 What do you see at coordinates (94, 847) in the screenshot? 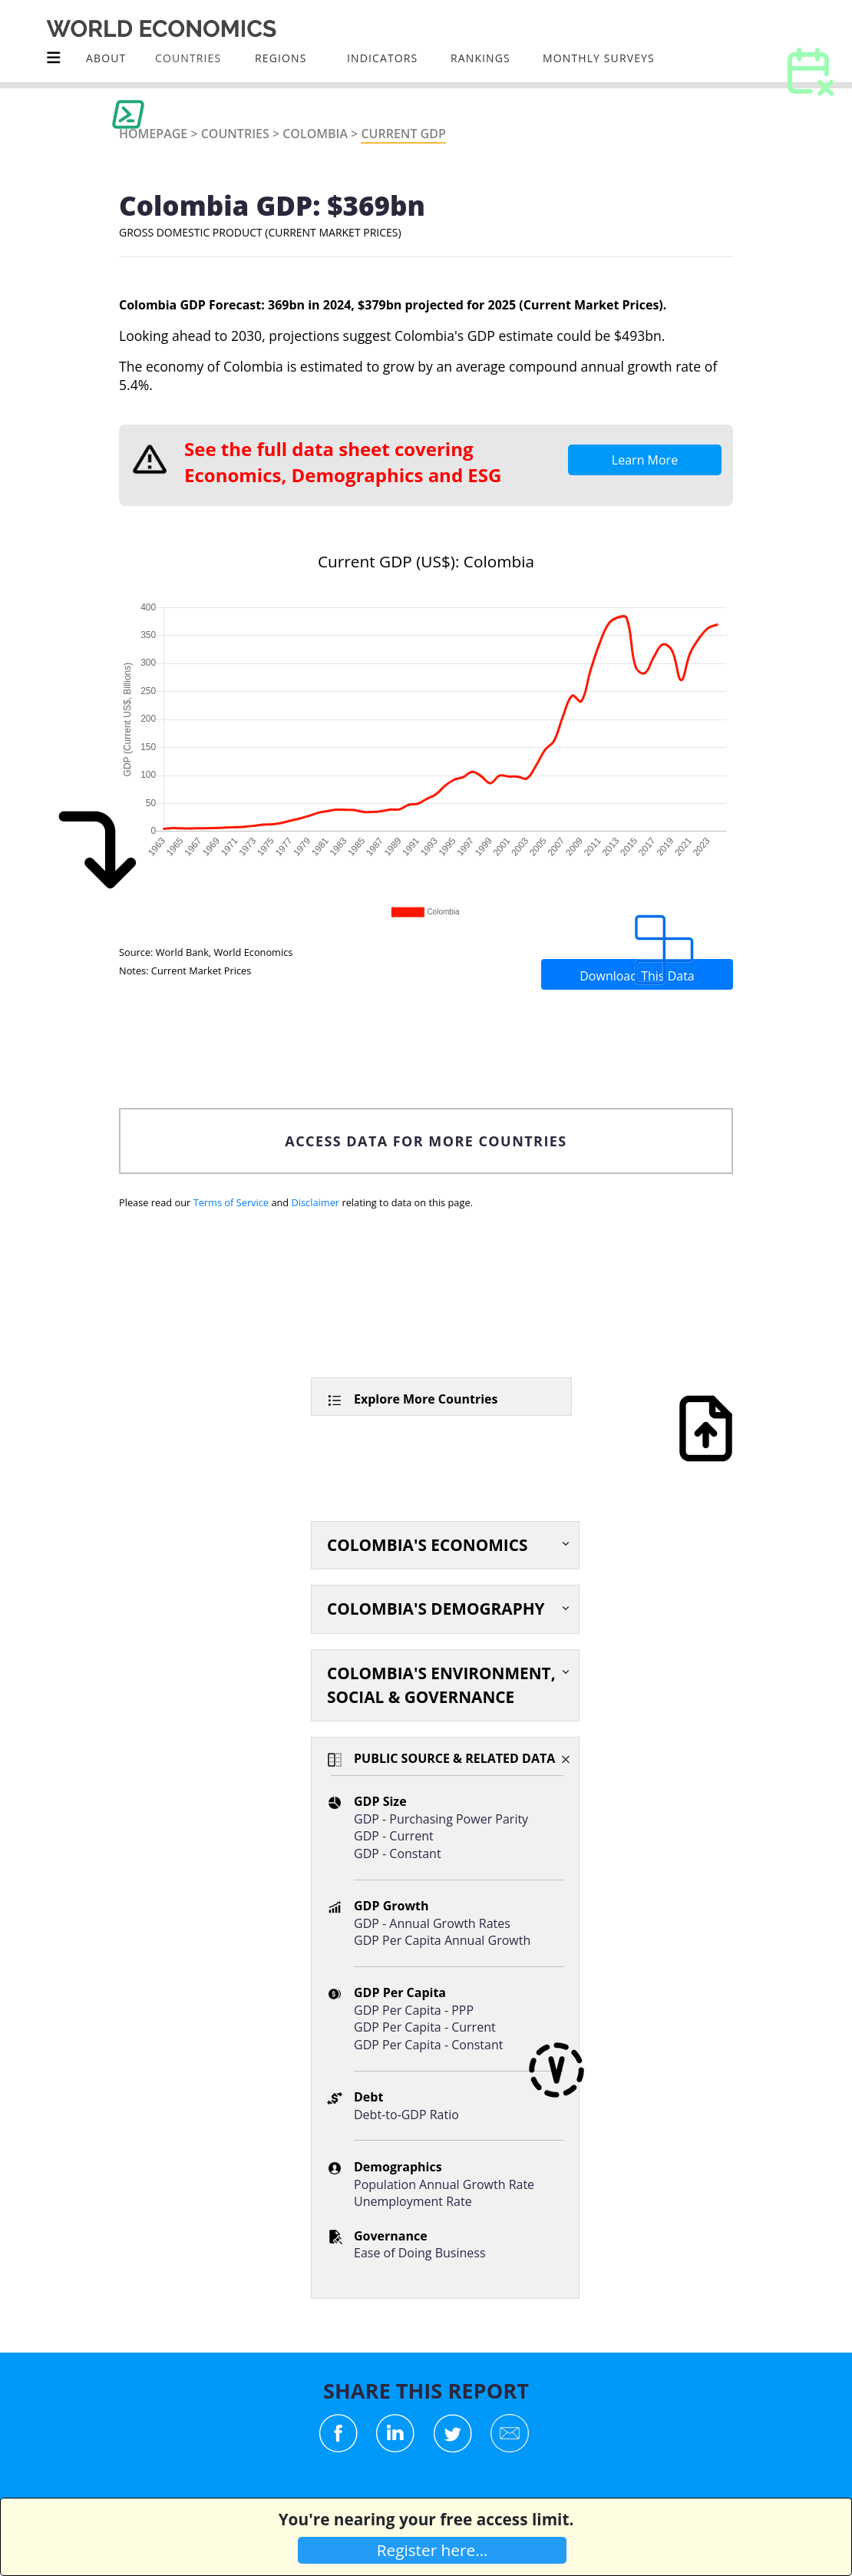
I see `move content to the right and down` at bounding box center [94, 847].